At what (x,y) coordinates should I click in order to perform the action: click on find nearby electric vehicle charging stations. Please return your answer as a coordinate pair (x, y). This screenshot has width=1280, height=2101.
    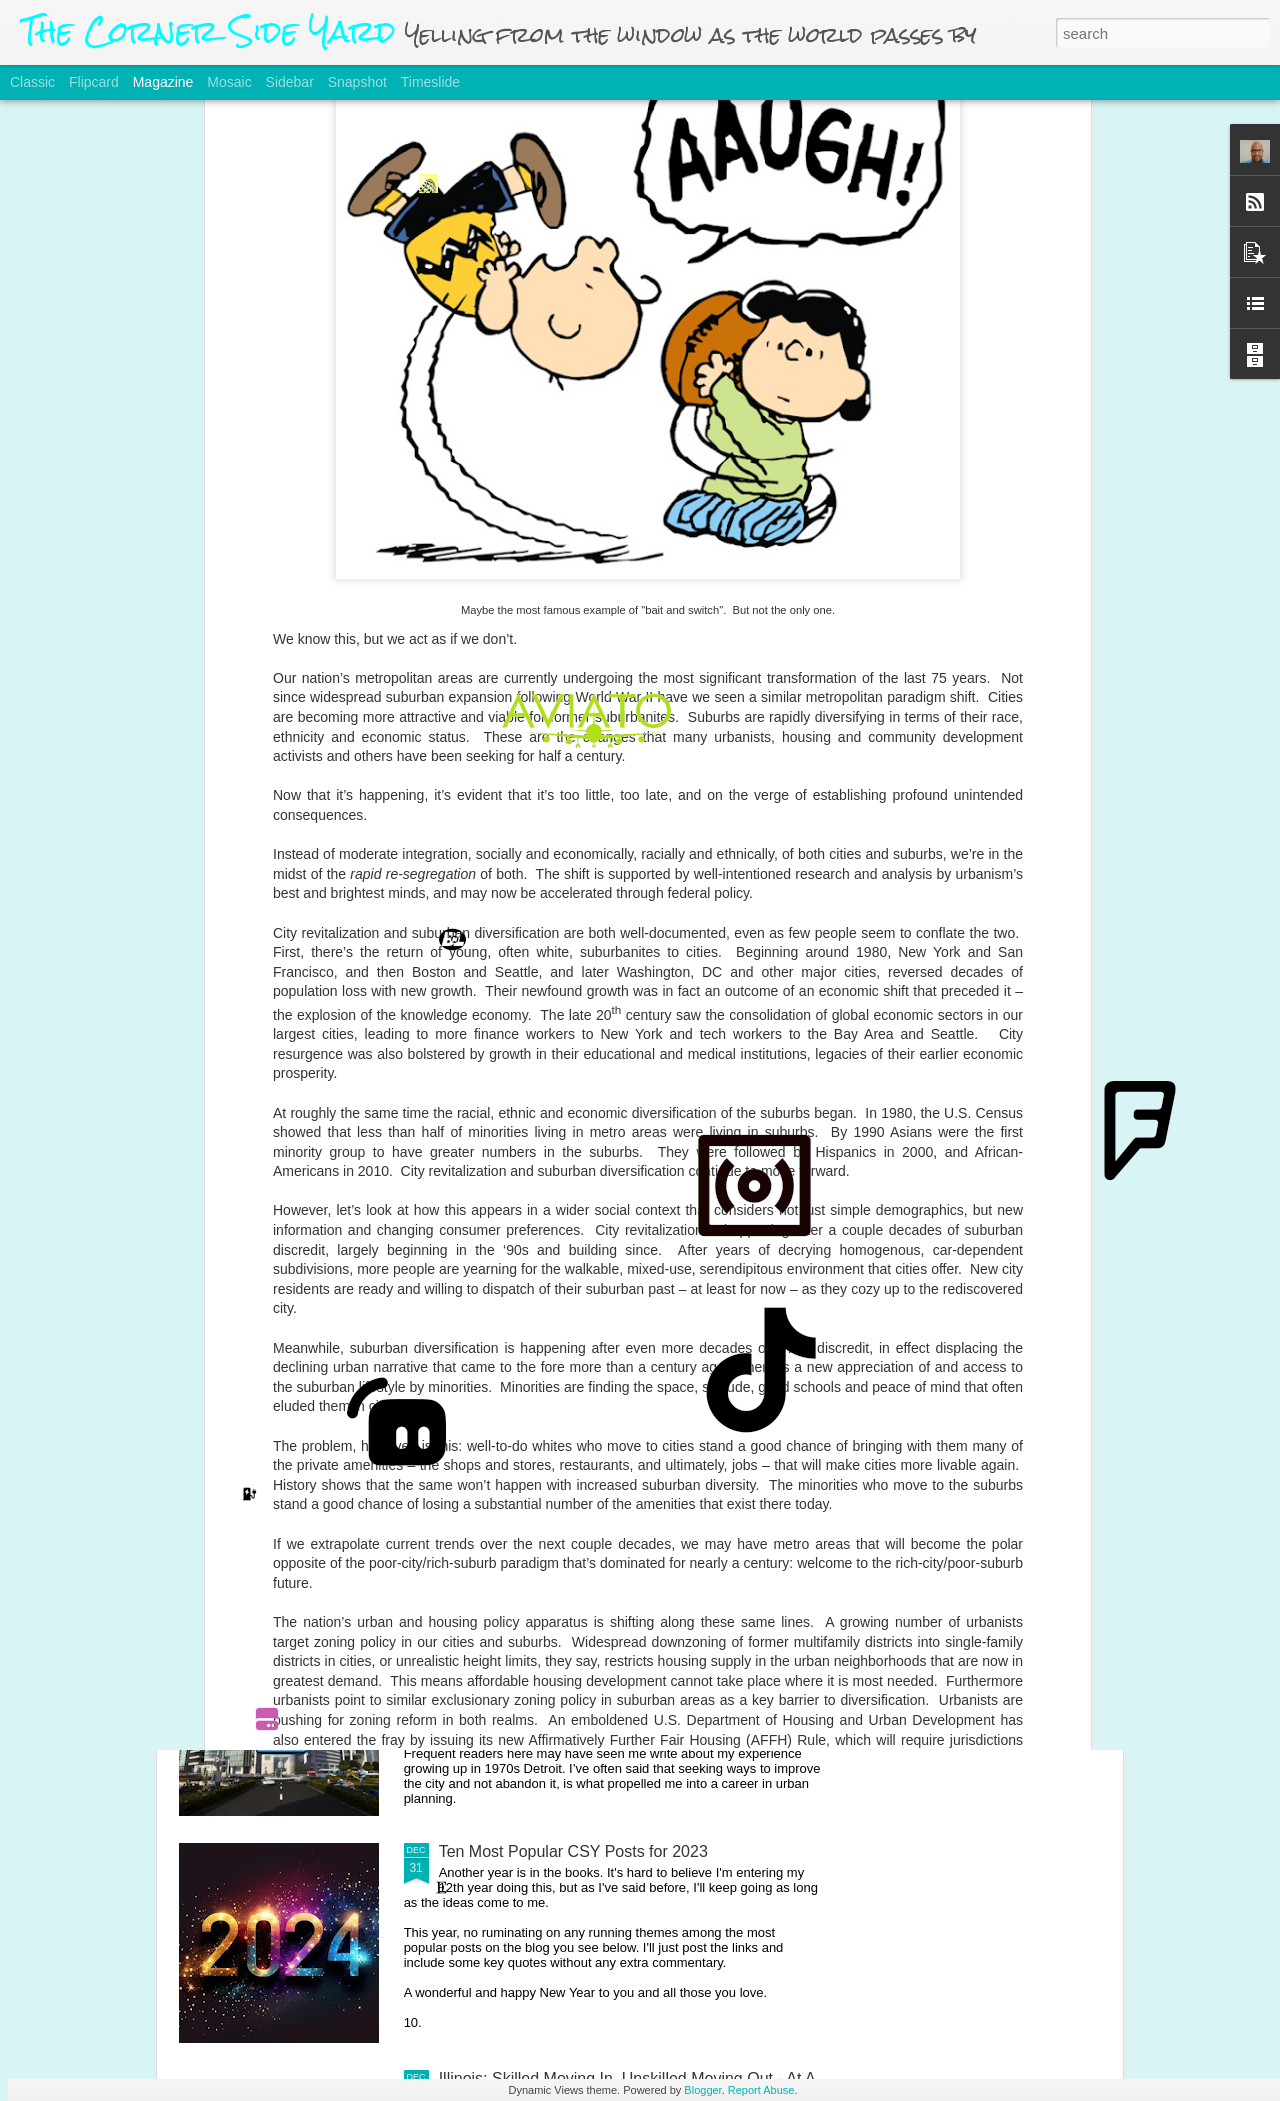
    Looking at the image, I should click on (249, 1494).